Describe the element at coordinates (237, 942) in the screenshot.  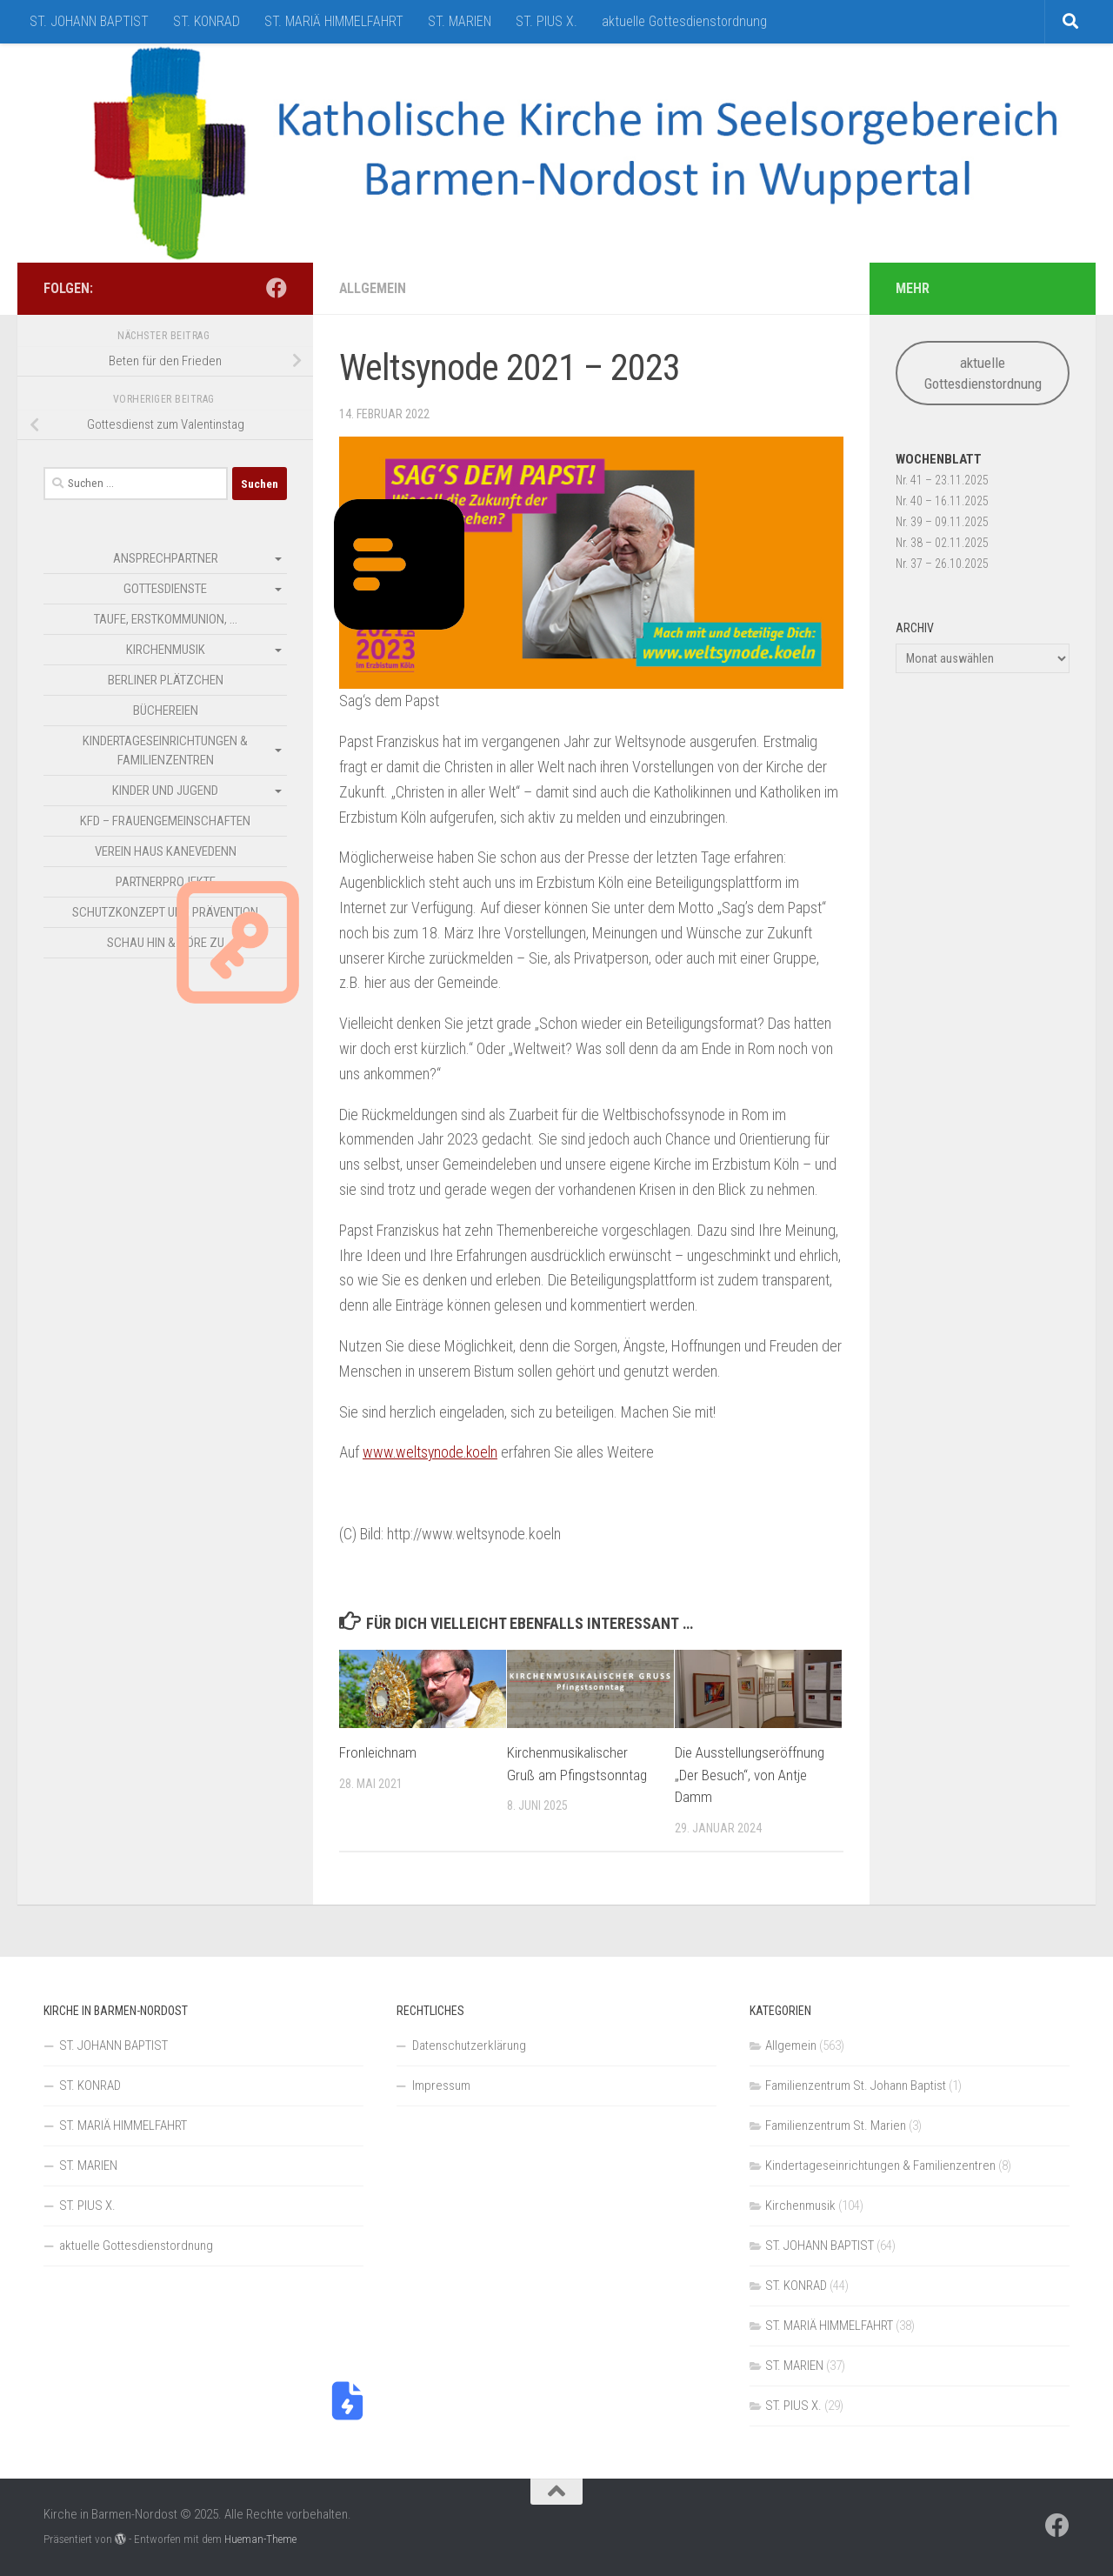
I see `access security or authentication settings` at that location.